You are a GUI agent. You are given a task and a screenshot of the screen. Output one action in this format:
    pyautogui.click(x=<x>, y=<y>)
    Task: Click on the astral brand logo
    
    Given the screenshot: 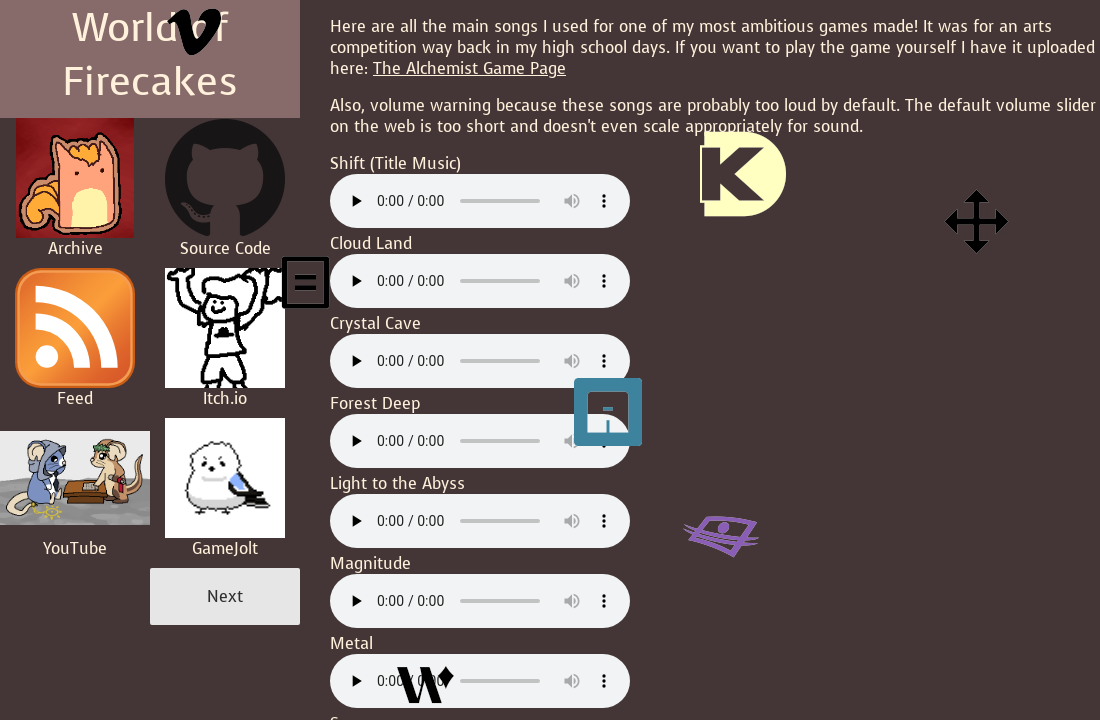 What is the action you would take?
    pyautogui.click(x=608, y=412)
    